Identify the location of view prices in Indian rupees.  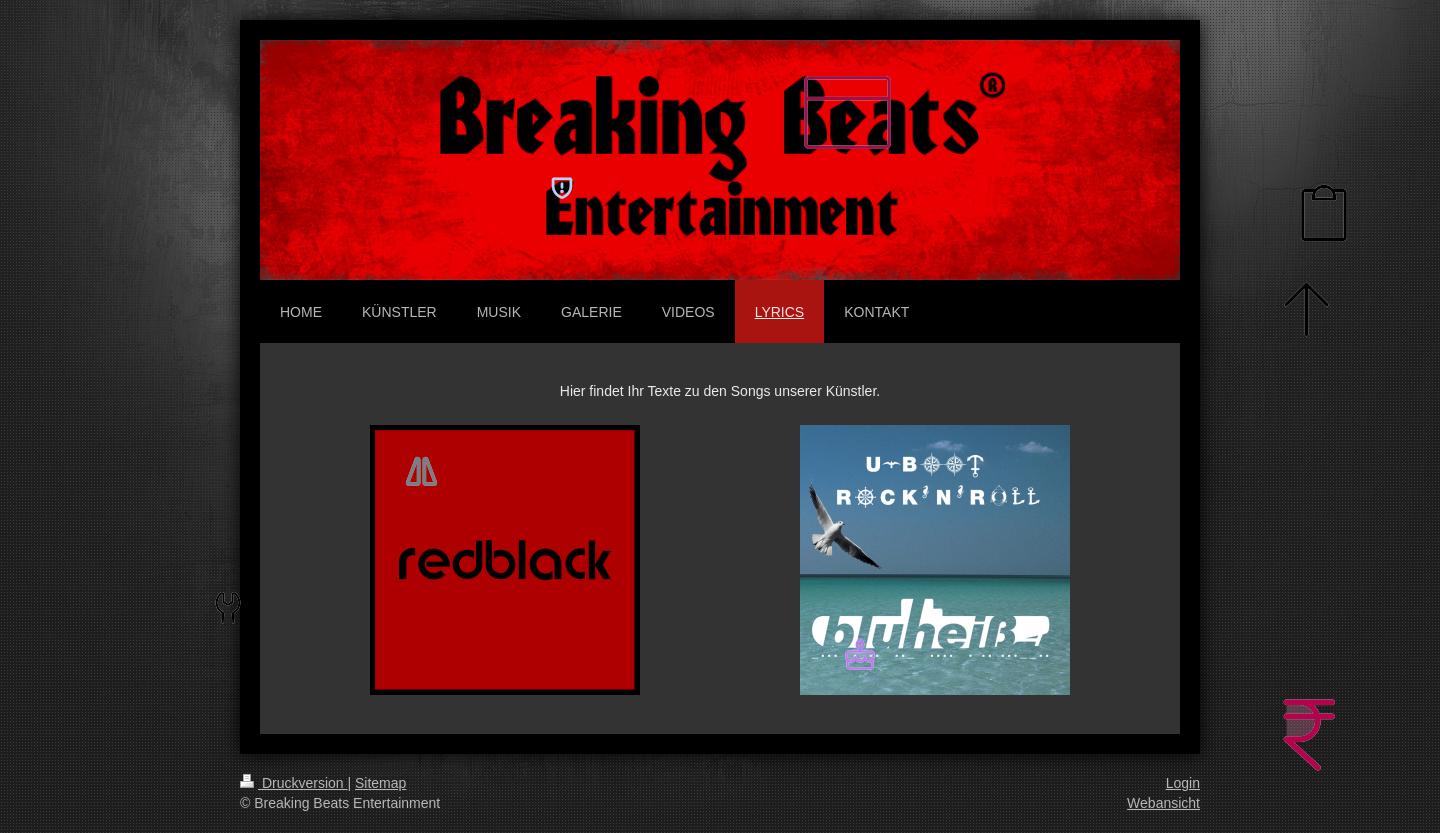
(1306, 733).